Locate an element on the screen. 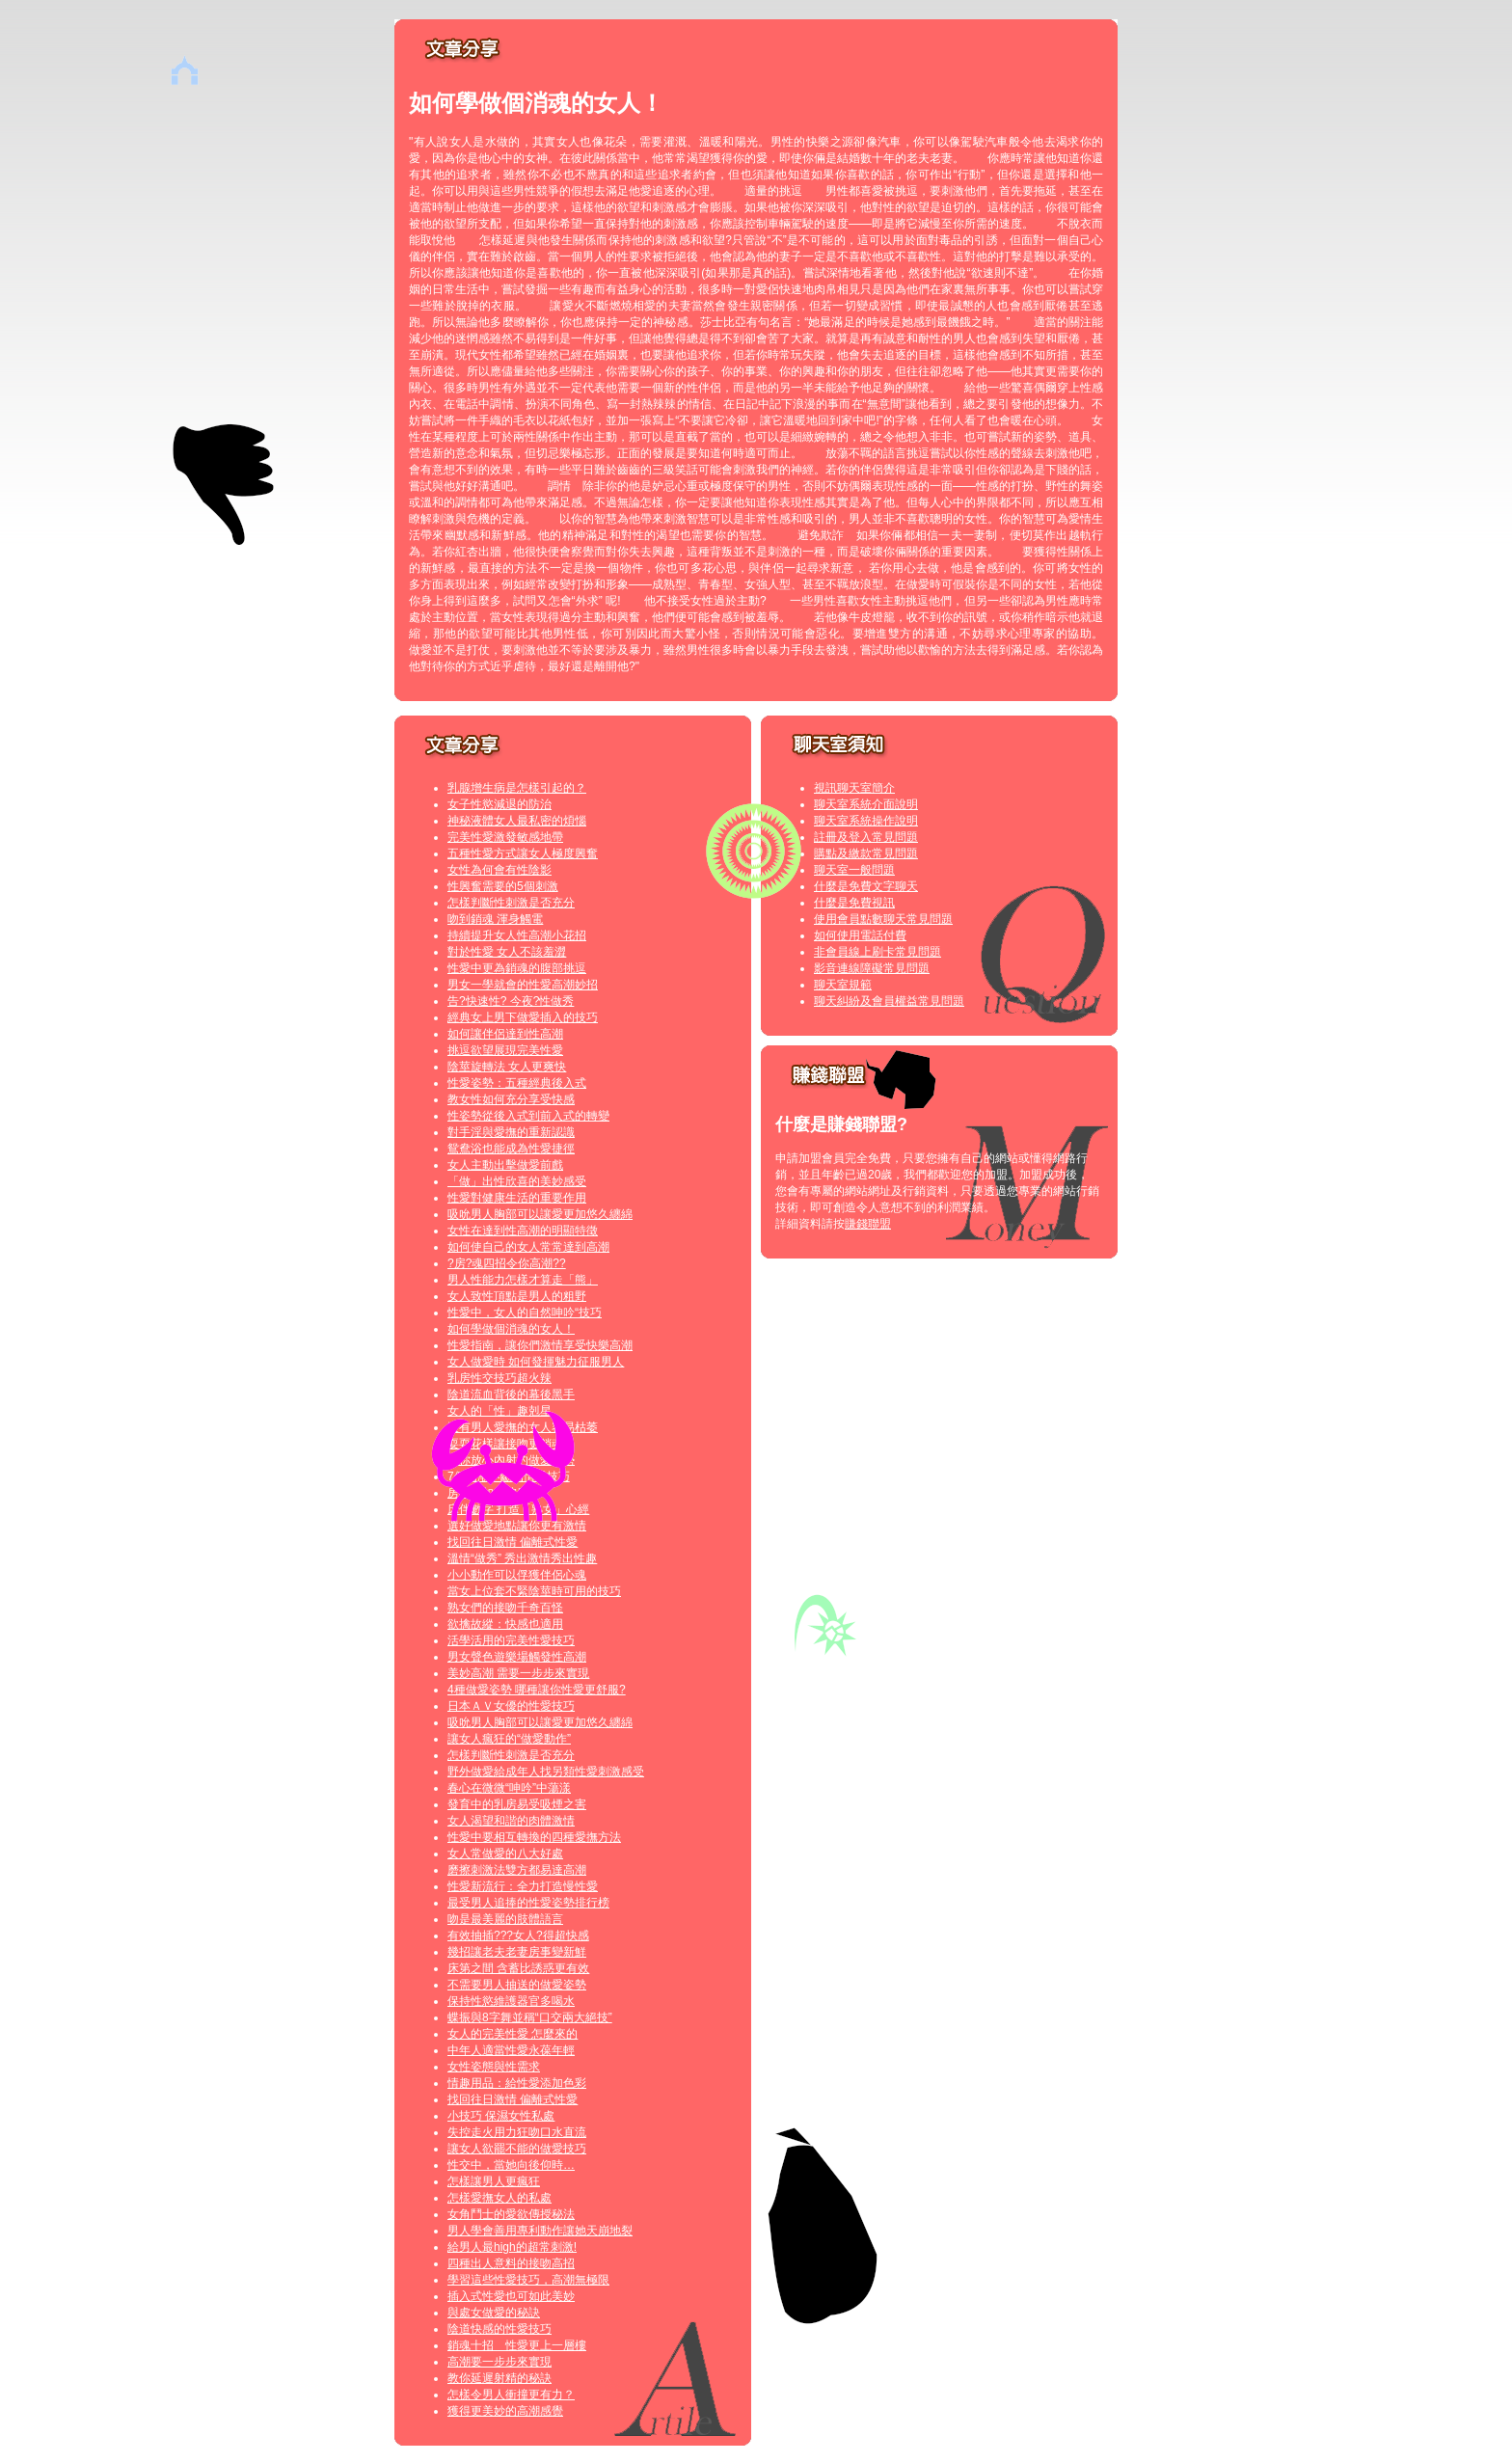 The image size is (1512, 2463). select Sri Lanka as your country or region is located at coordinates (823, 2226).